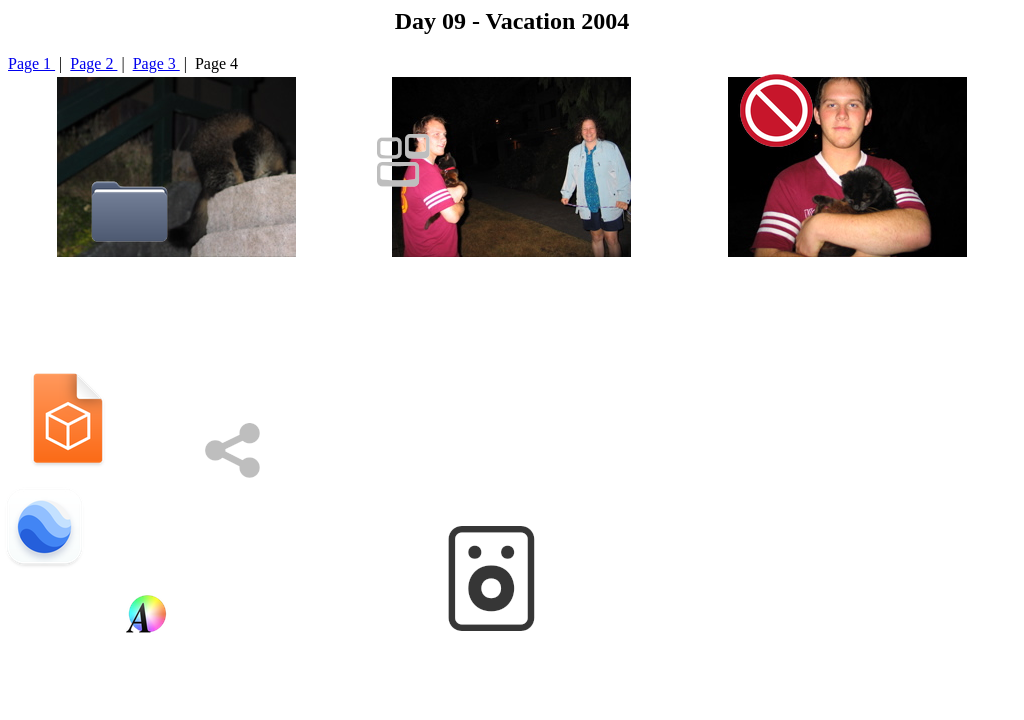  What do you see at coordinates (44, 526) in the screenshot?
I see `open google earth app` at bounding box center [44, 526].